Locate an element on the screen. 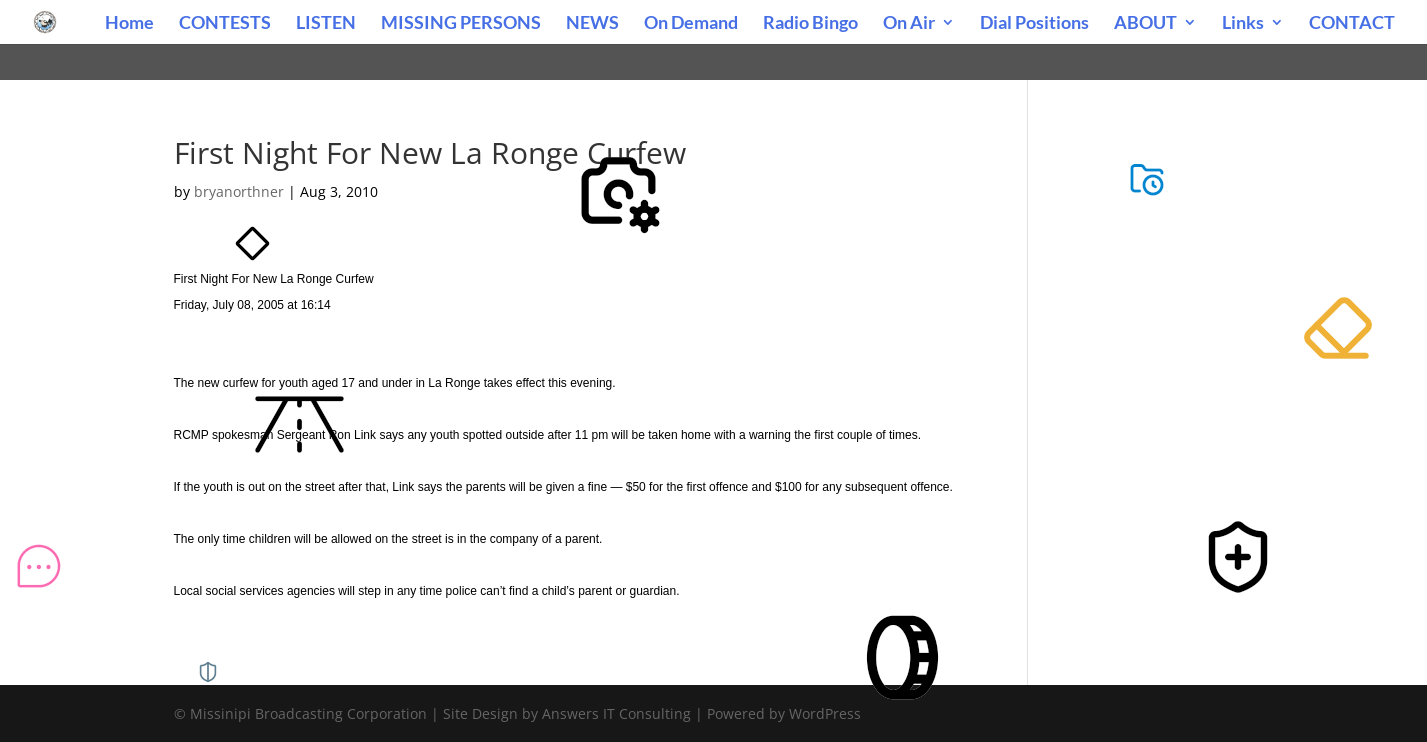 The image size is (1427, 742). erase or clear content is located at coordinates (1338, 328).